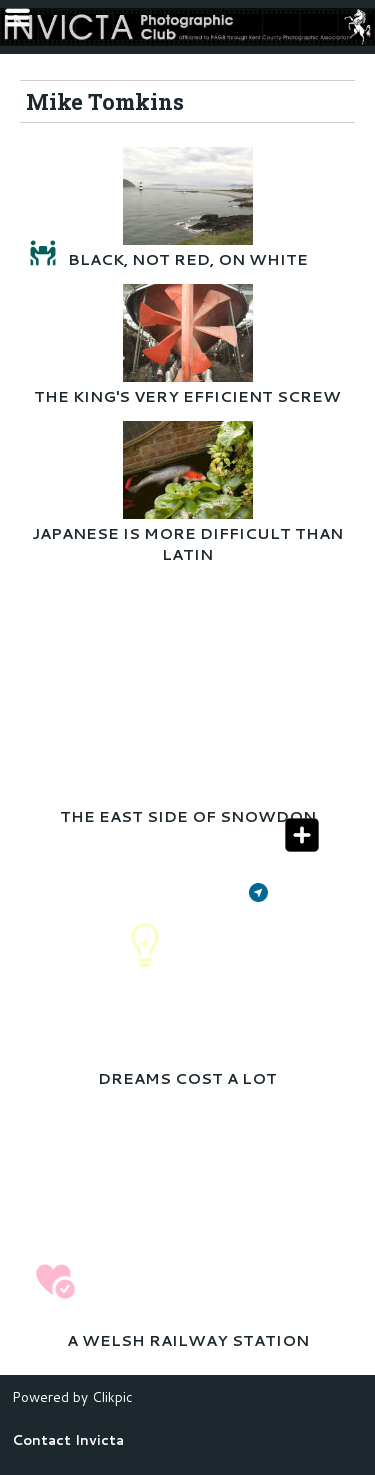  Describe the element at coordinates (55, 1279) in the screenshot. I see `item added to favorites successfully` at that location.